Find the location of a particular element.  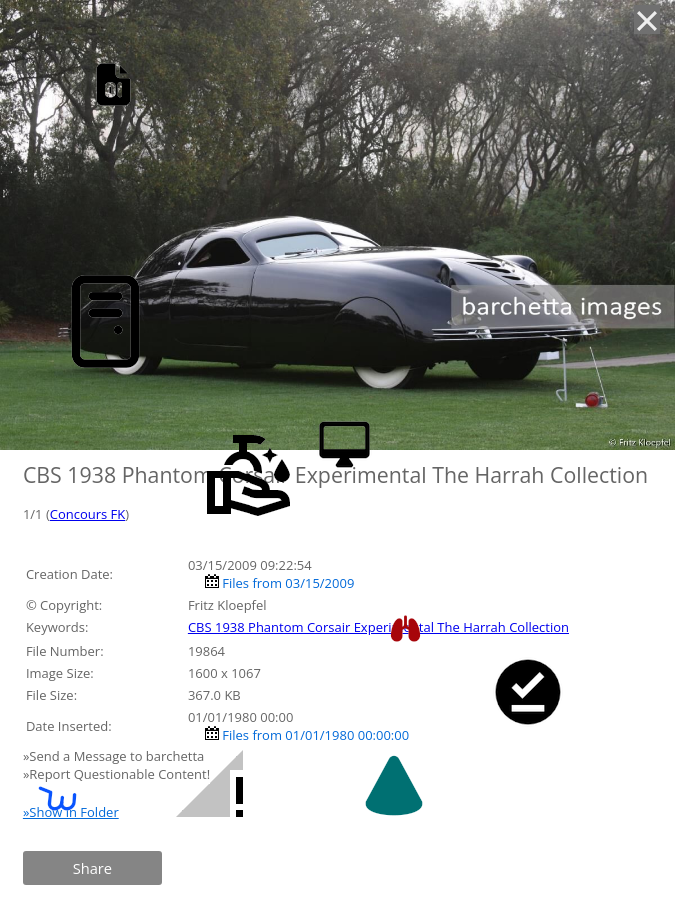

open the Wish shopping app is located at coordinates (57, 798).